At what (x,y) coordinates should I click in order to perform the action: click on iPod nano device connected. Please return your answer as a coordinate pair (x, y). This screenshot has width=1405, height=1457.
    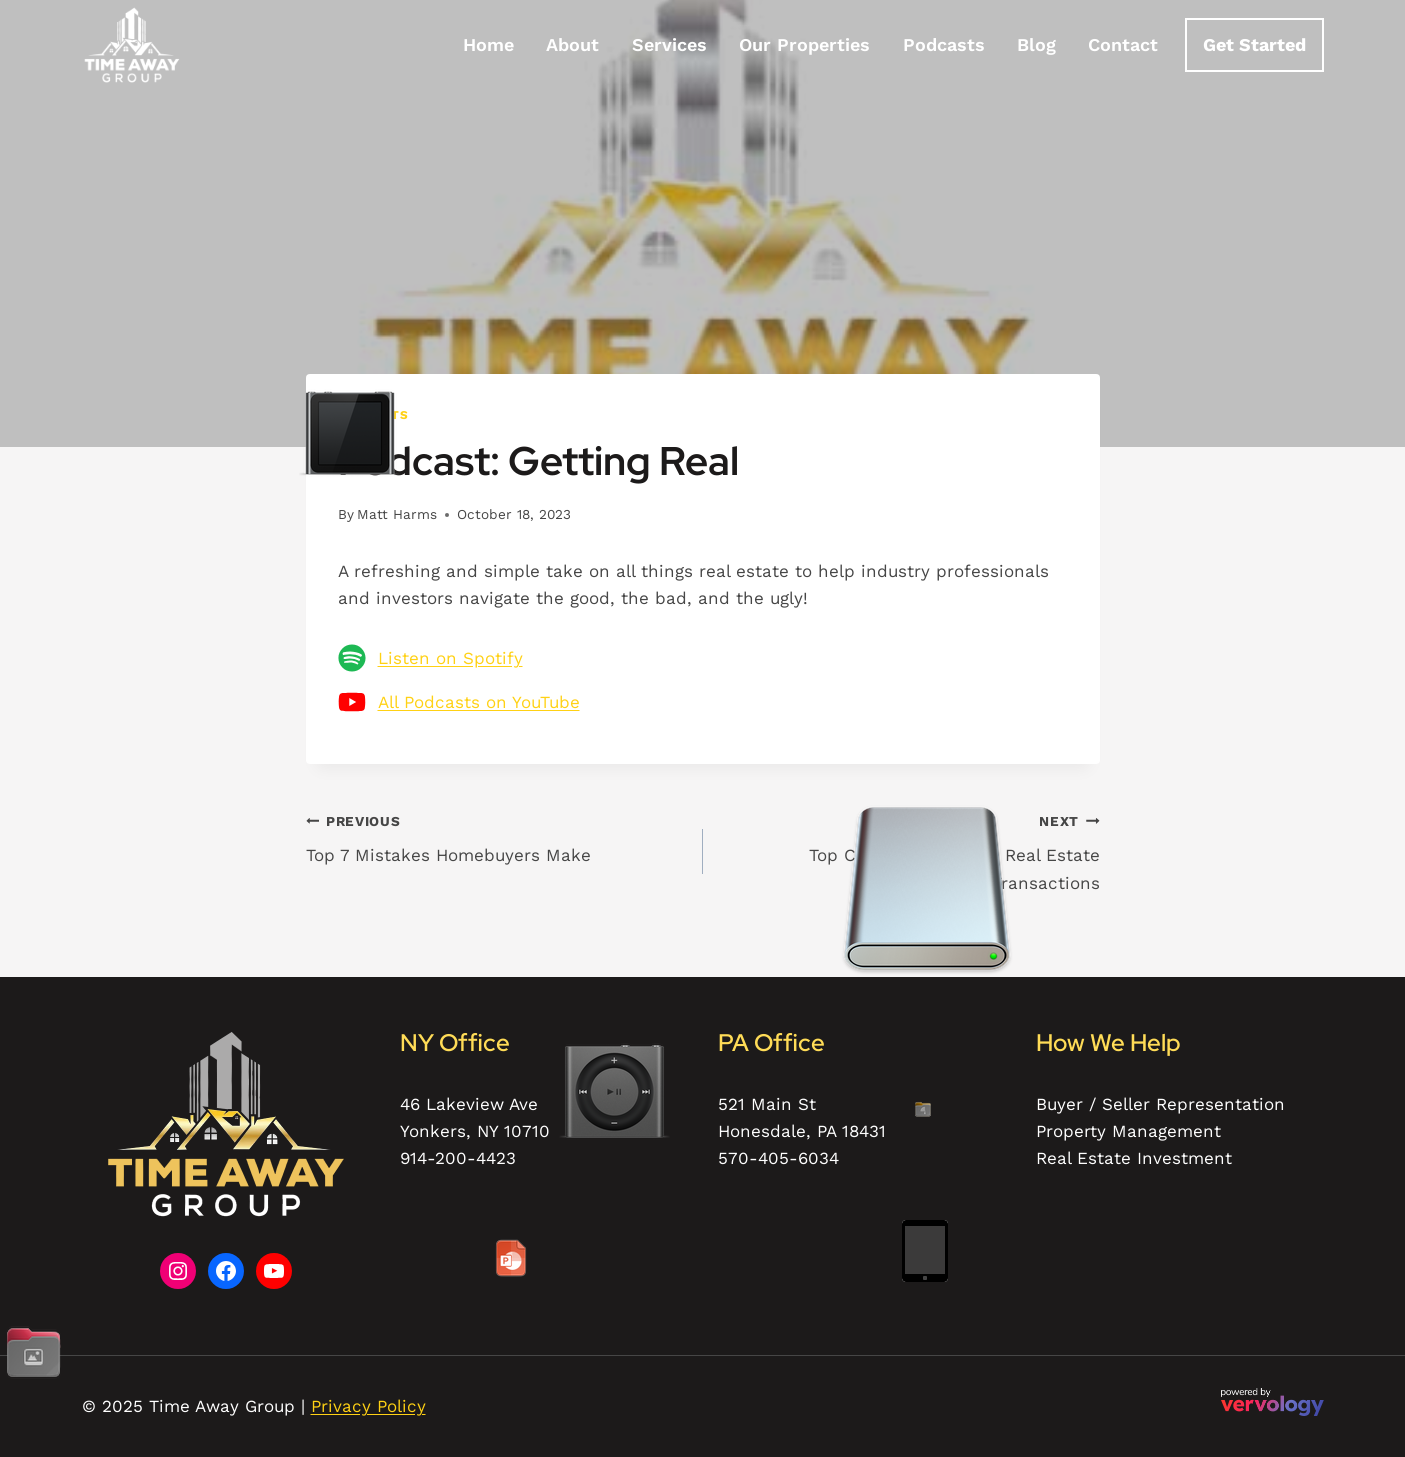
    Looking at the image, I should click on (350, 433).